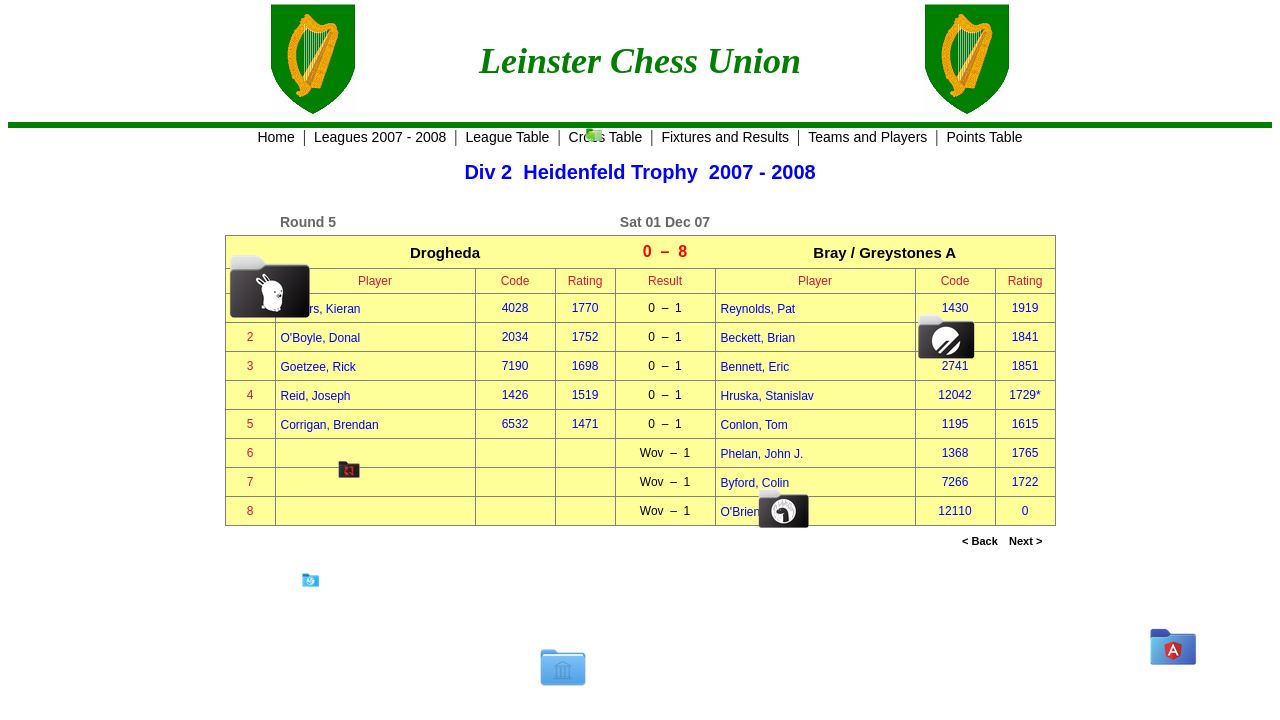 The width and height of the screenshot is (1280, 720). What do you see at coordinates (783, 509) in the screenshot?
I see `folder containing deno runtime projects` at bounding box center [783, 509].